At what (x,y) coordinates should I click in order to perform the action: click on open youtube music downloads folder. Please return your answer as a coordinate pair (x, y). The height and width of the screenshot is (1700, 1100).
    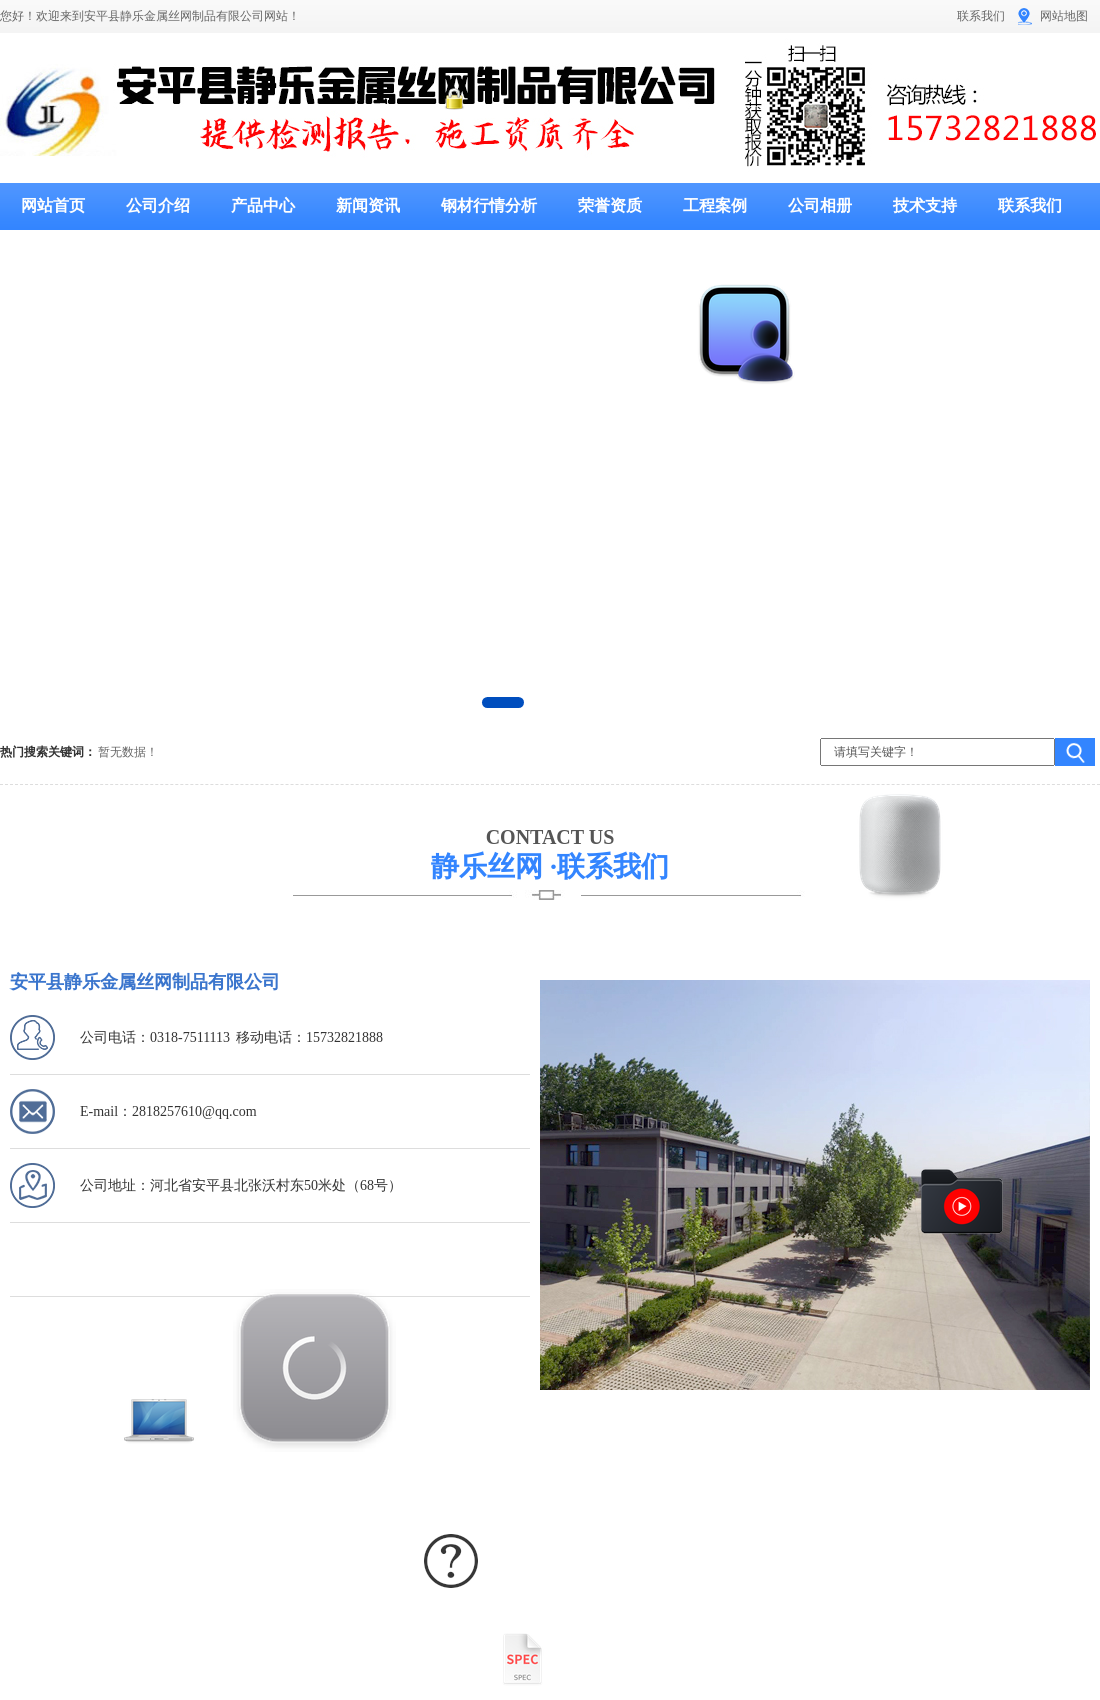
    Looking at the image, I should click on (961, 1203).